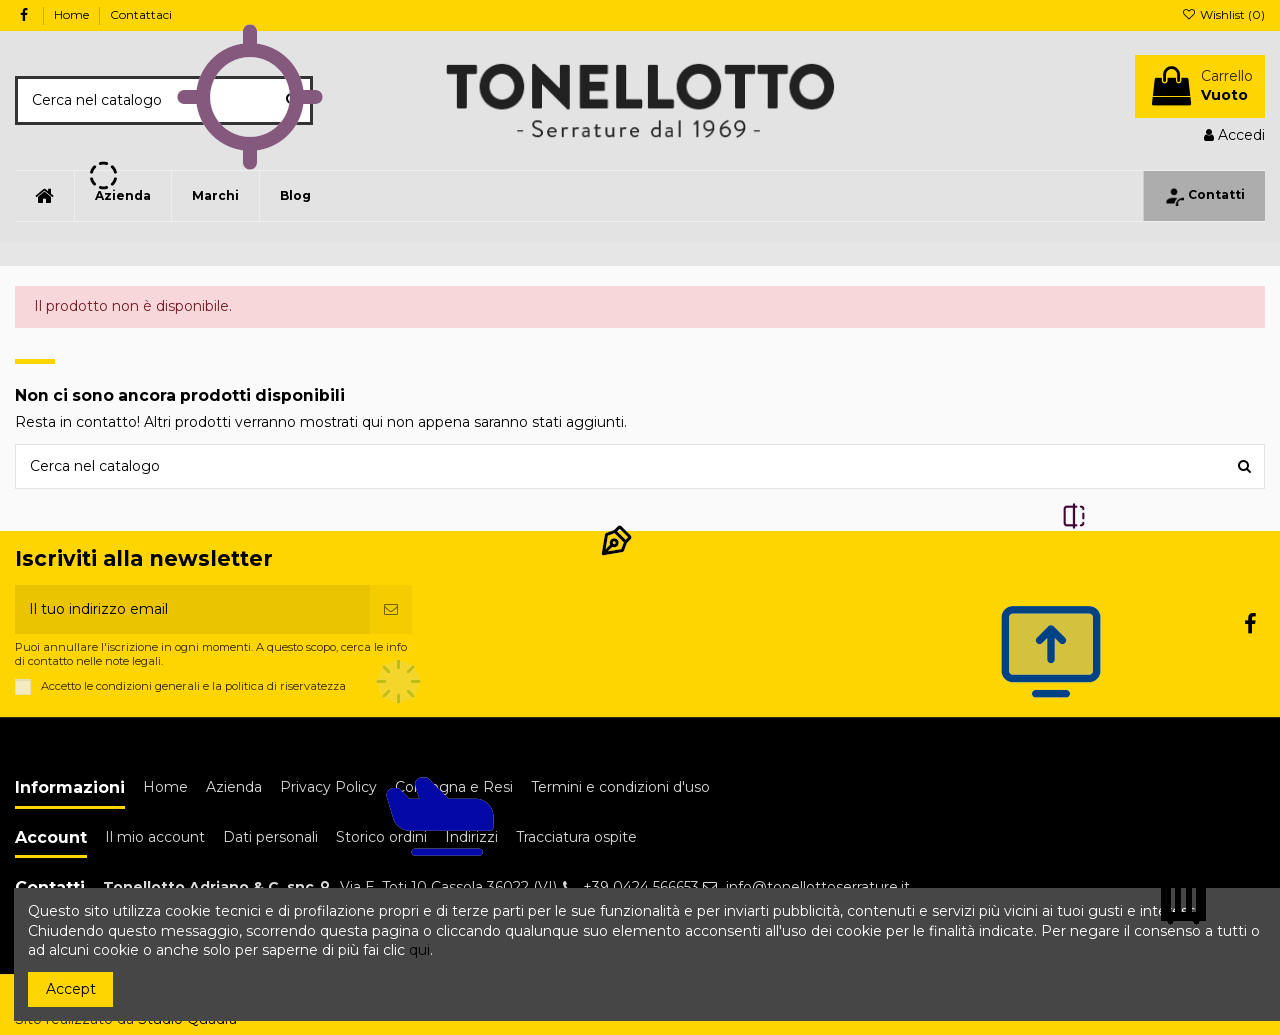 The image size is (1280, 1035). What do you see at coordinates (250, 97) in the screenshot?
I see `access current location` at bounding box center [250, 97].